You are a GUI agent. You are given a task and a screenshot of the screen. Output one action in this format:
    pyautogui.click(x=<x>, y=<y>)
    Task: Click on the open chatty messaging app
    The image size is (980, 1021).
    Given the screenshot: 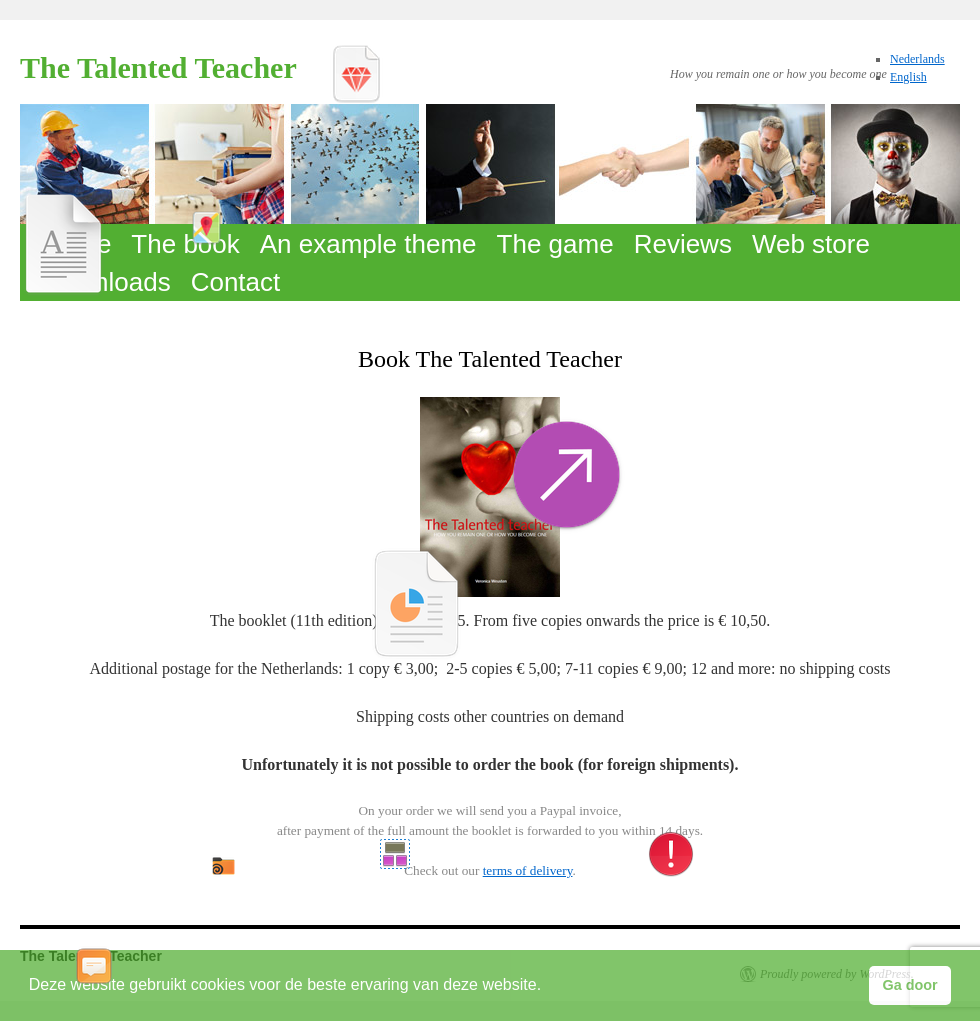 What is the action you would take?
    pyautogui.click(x=94, y=966)
    